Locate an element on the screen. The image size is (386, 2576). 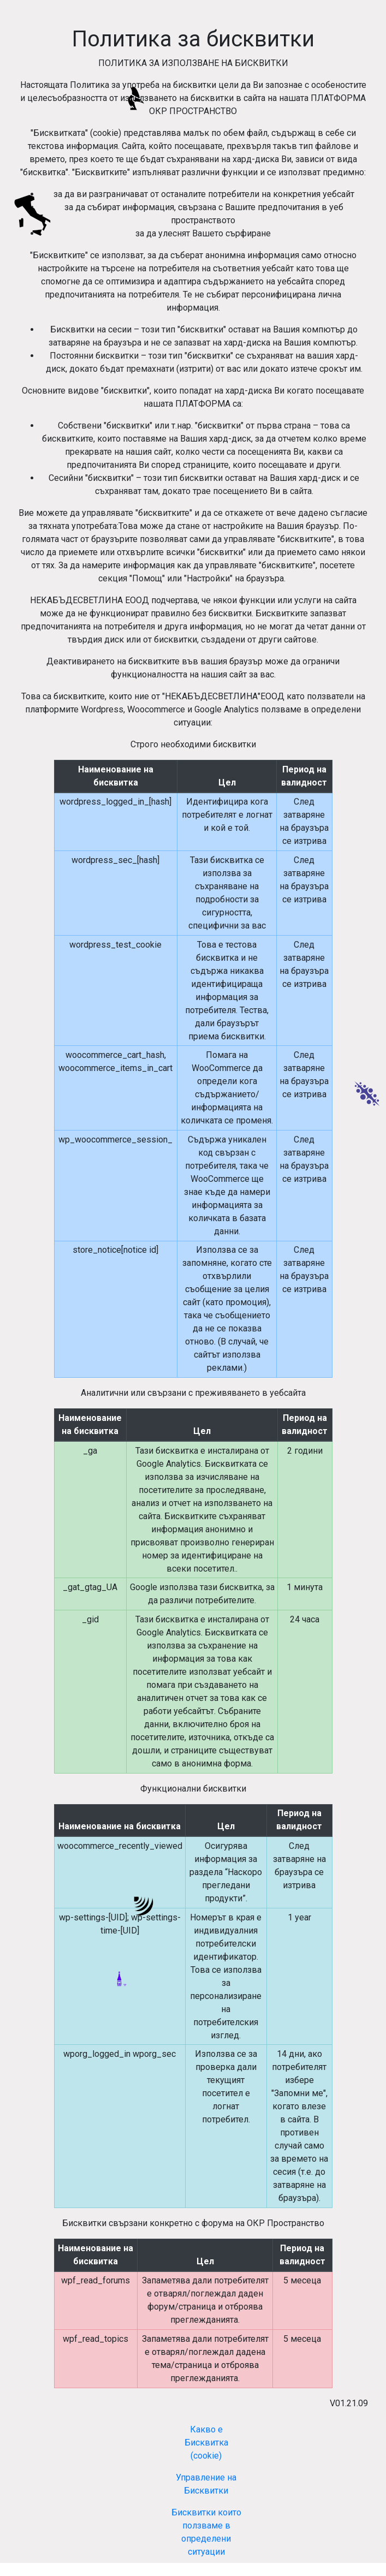
indicates a bleeding or infection status effect is located at coordinates (367, 1093).